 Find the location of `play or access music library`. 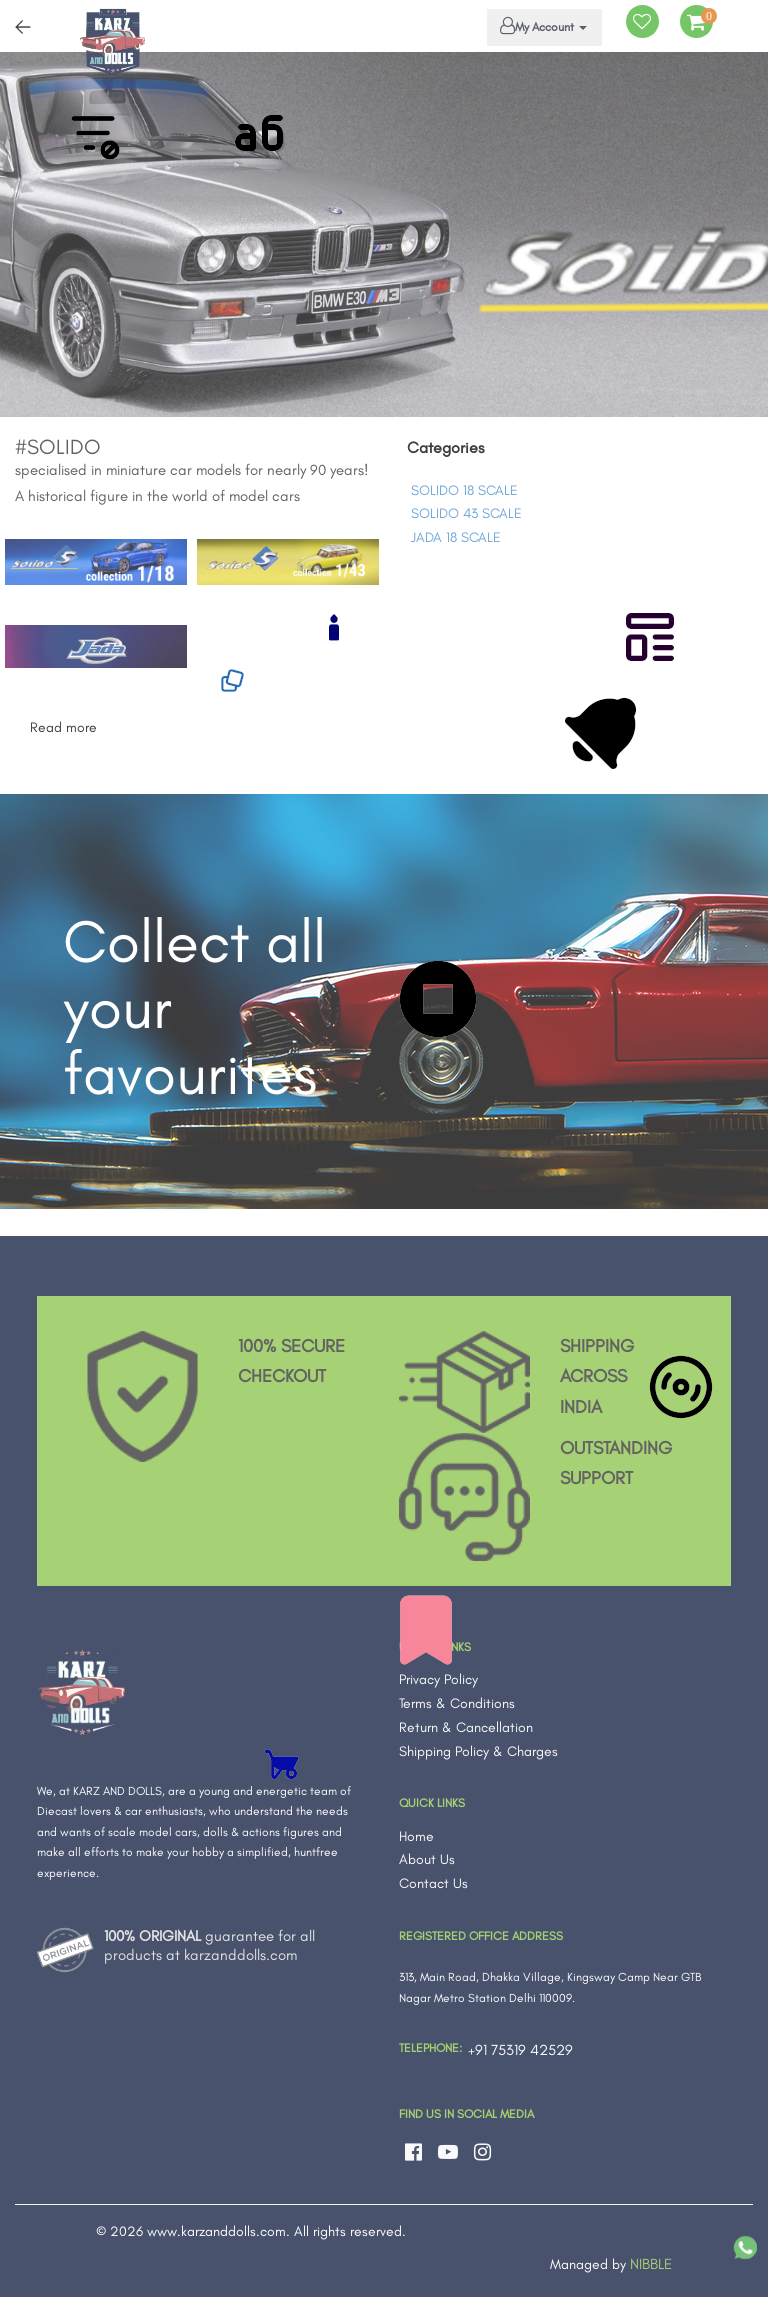

play or access music library is located at coordinates (681, 1387).